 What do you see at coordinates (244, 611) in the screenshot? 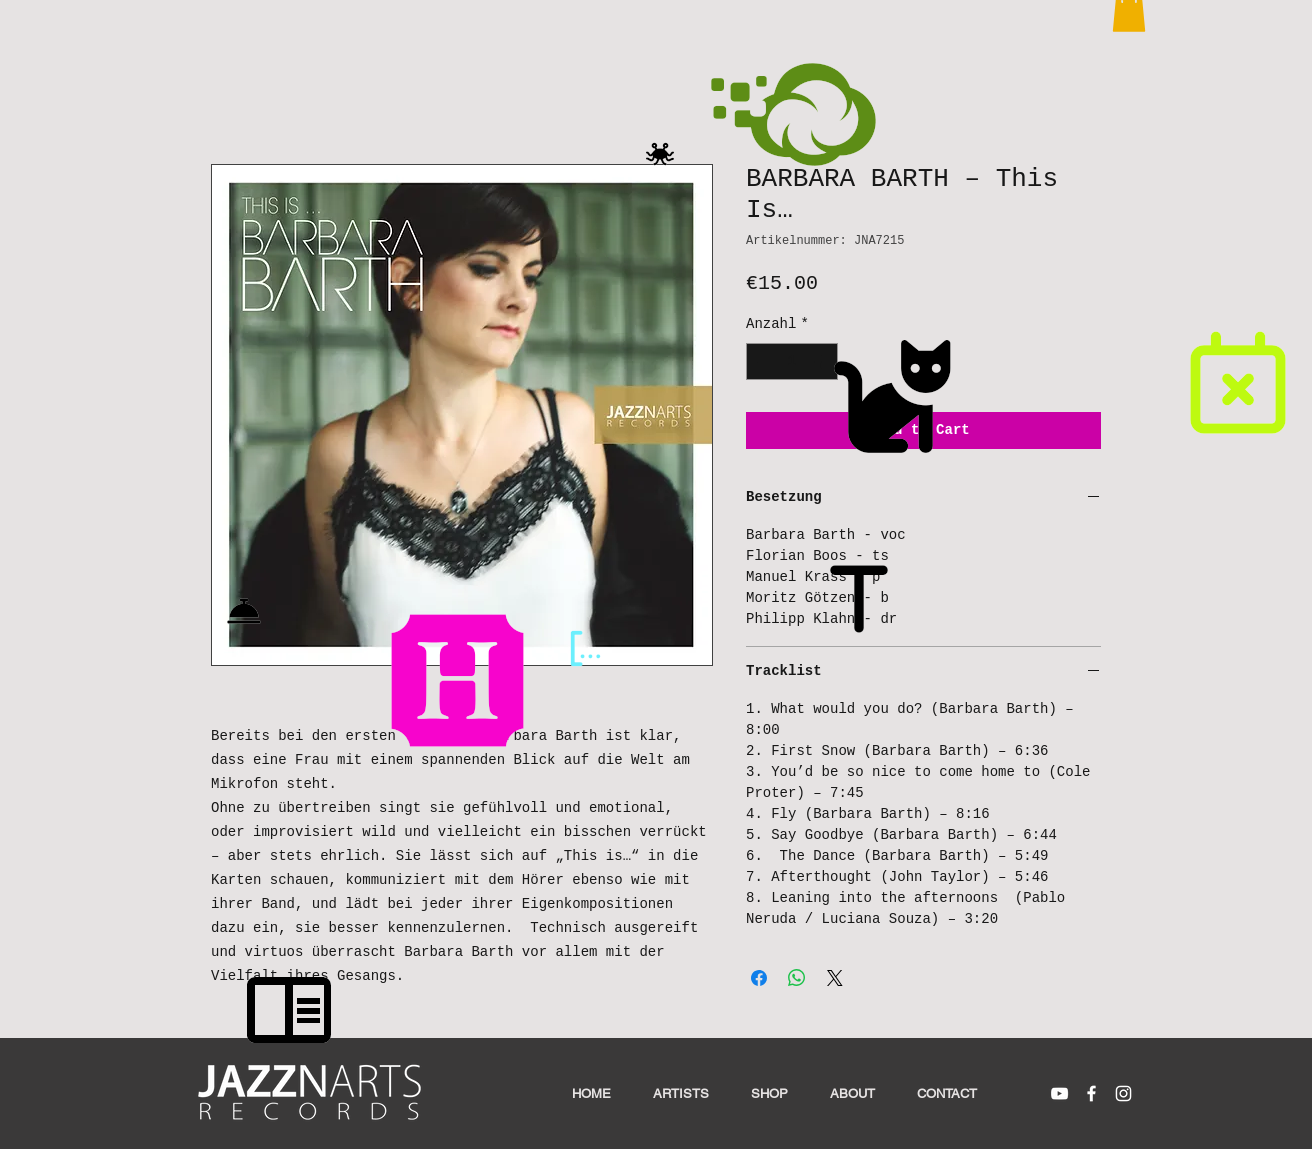
I see `request assistance or customer service` at bounding box center [244, 611].